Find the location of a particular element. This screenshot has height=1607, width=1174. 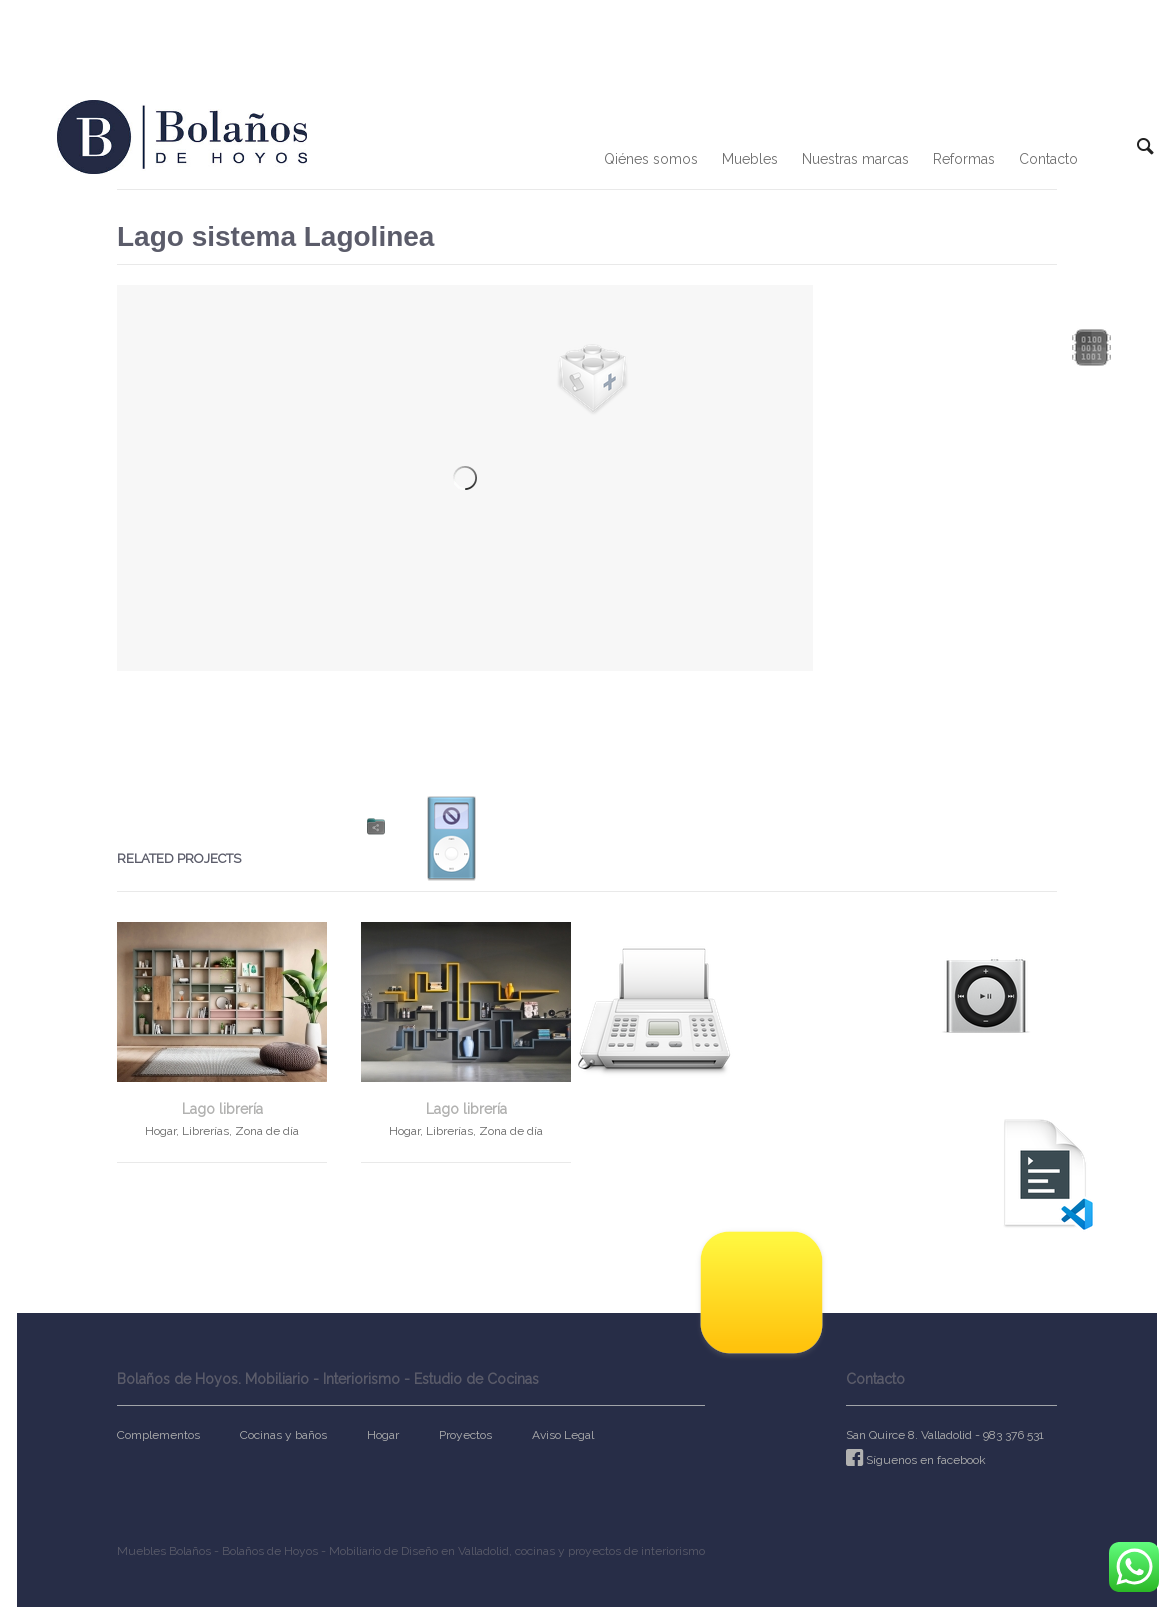

iPod shuffle device connected is located at coordinates (986, 996).